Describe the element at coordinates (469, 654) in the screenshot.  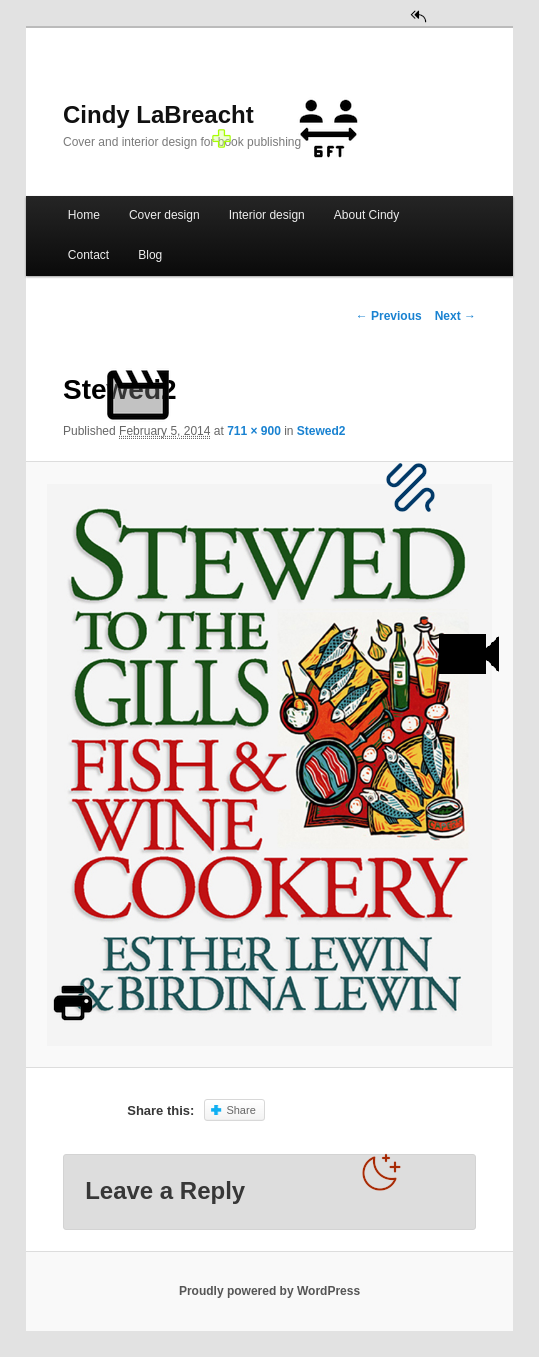
I see `start a video call` at that location.